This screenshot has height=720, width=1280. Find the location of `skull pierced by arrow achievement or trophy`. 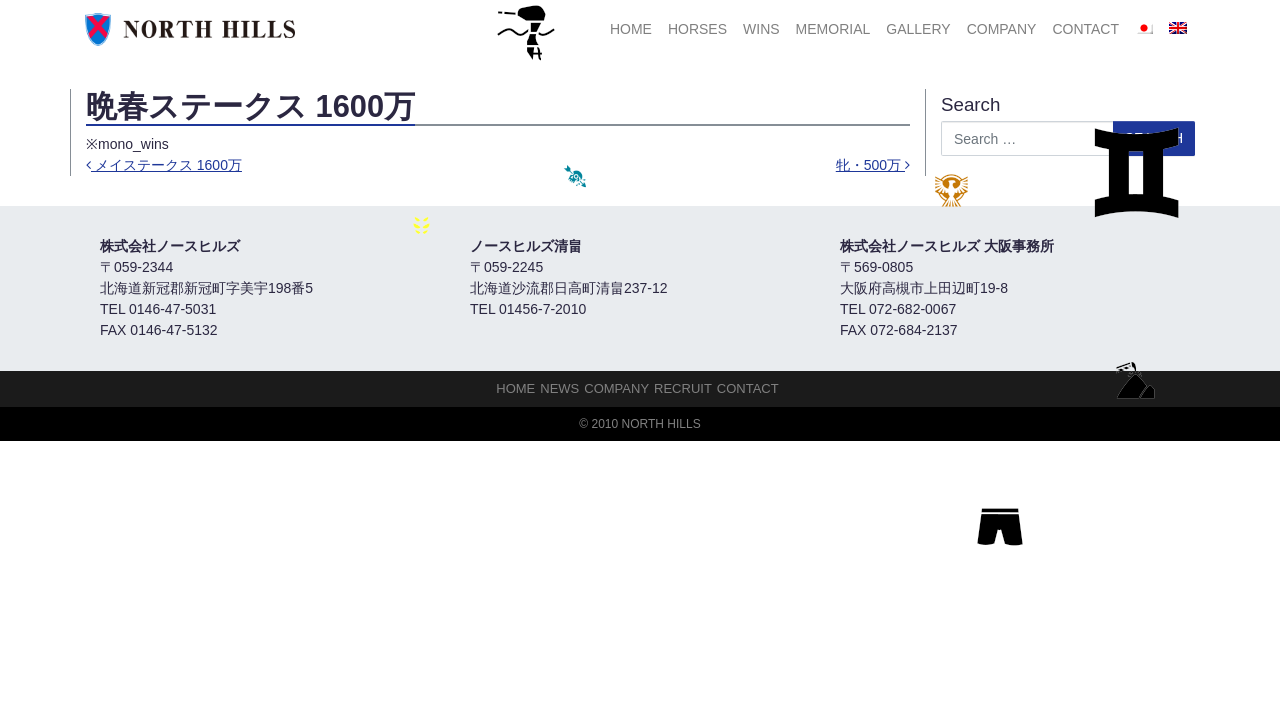

skull pierced by arrow achievement or trophy is located at coordinates (575, 176).